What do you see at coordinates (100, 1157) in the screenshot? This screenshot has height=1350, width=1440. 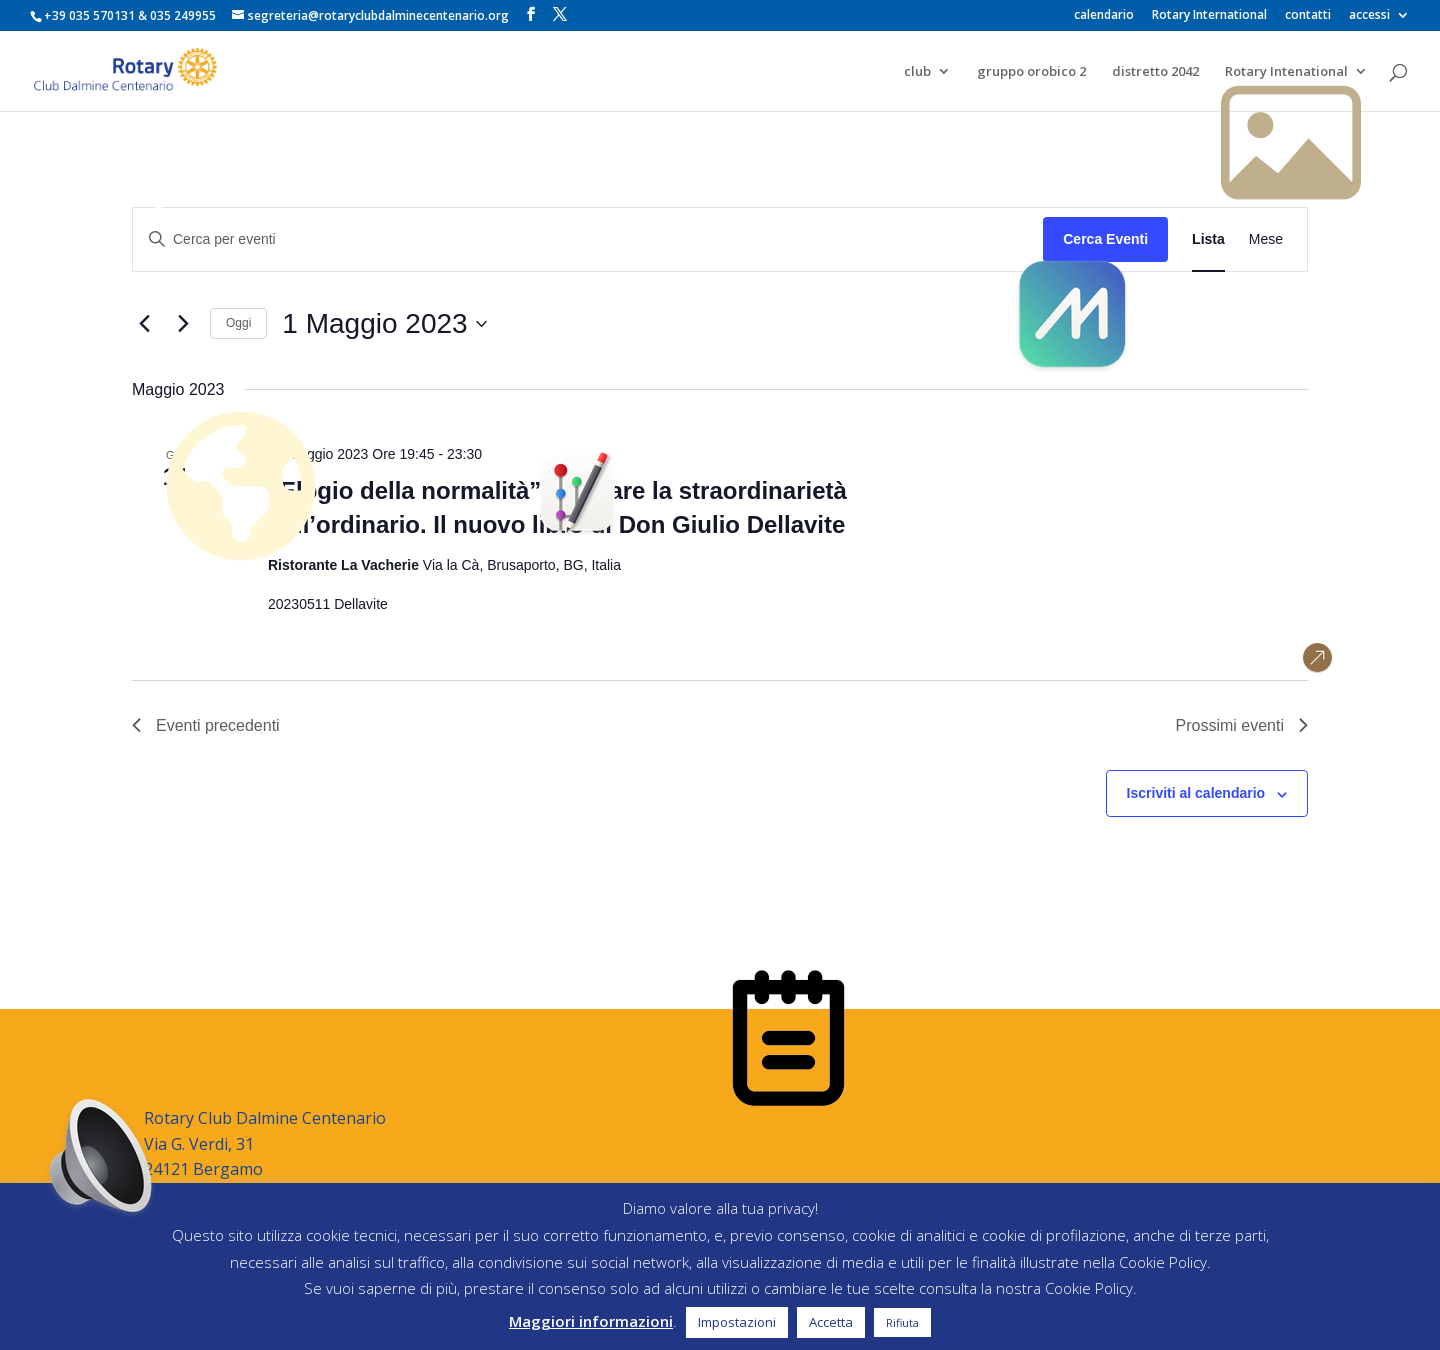 I see `adjust speaker or audio output settings` at bounding box center [100, 1157].